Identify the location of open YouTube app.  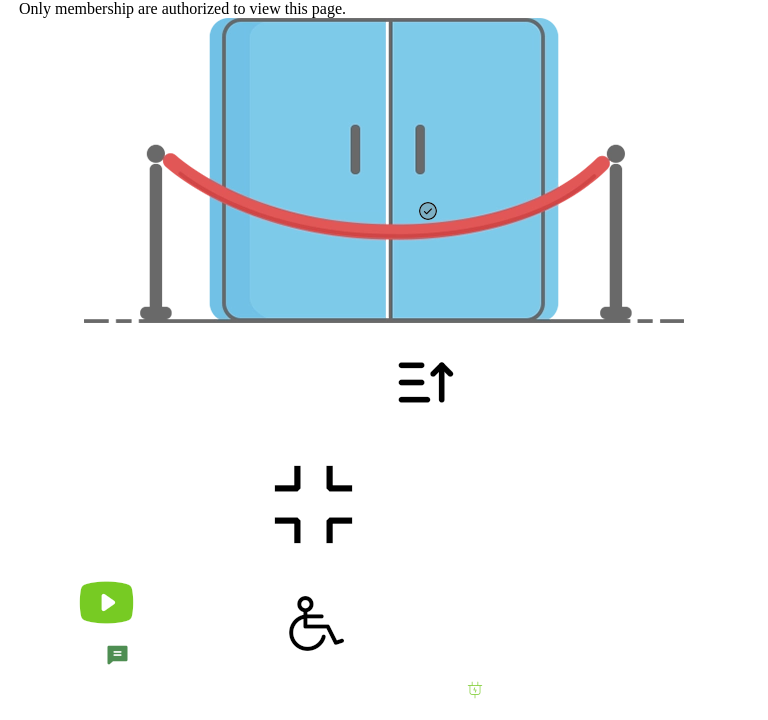
(106, 602).